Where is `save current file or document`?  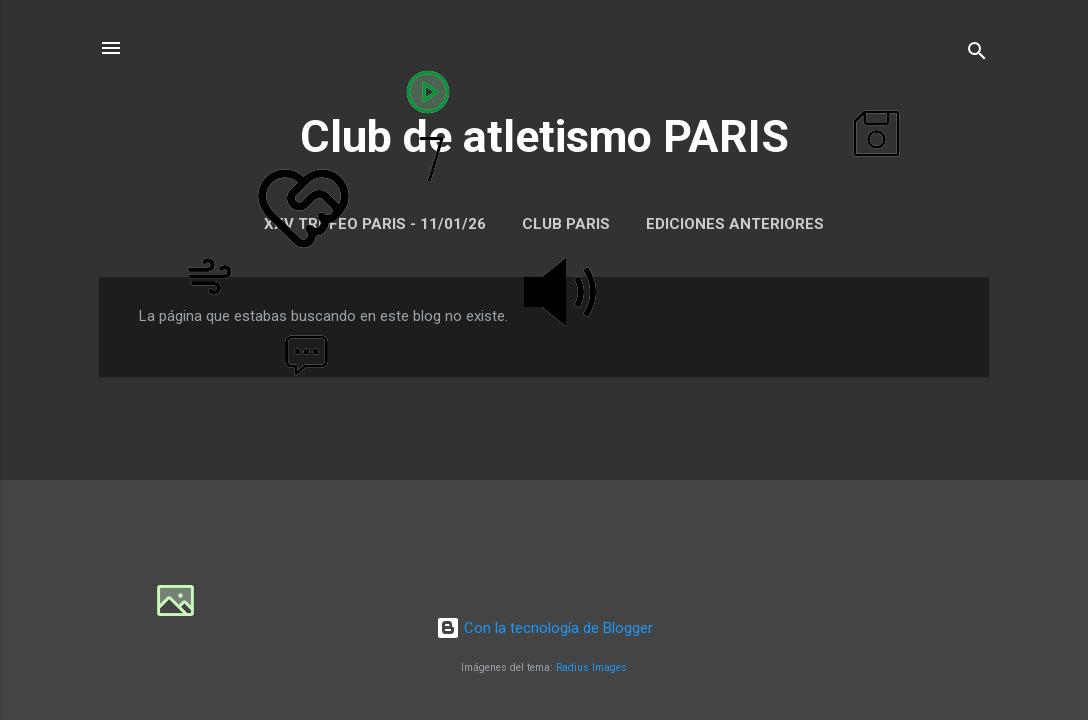
save current file or document is located at coordinates (876, 133).